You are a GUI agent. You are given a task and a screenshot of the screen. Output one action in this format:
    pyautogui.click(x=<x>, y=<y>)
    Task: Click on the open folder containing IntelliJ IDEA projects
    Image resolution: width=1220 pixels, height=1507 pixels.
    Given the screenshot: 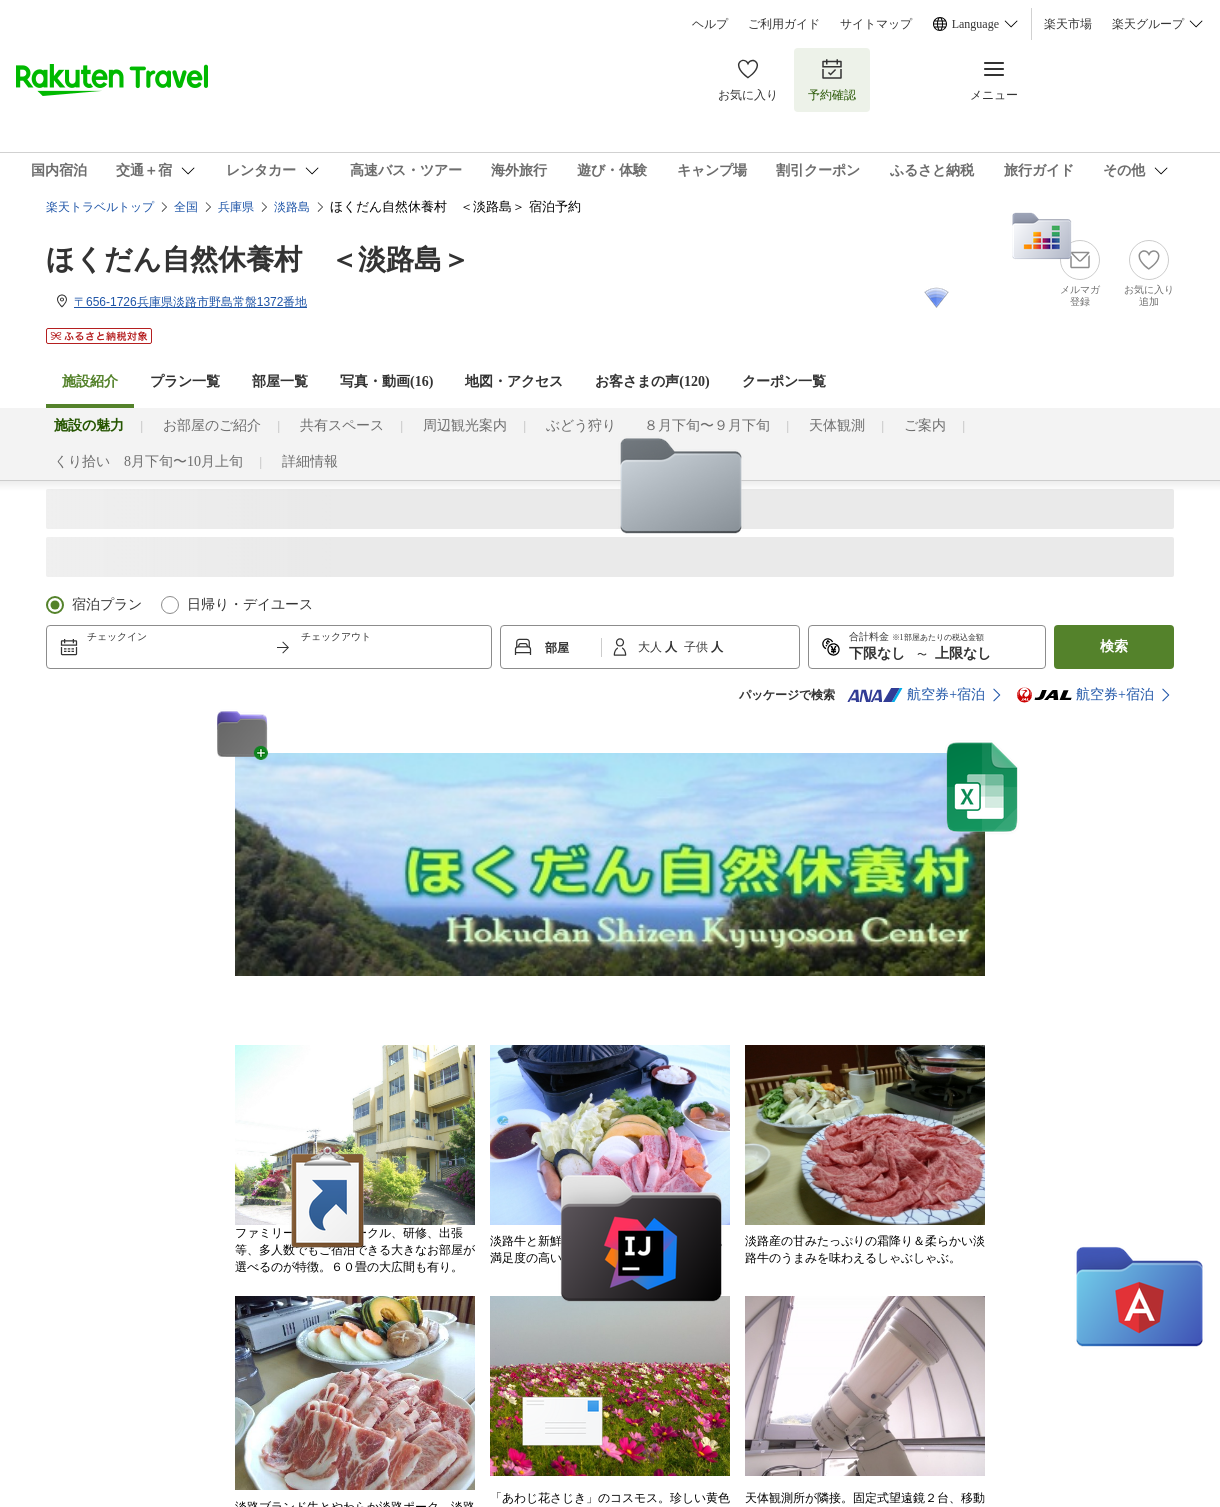 What is the action you would take?
    pyautogui.click(x=640, y=1242)
    